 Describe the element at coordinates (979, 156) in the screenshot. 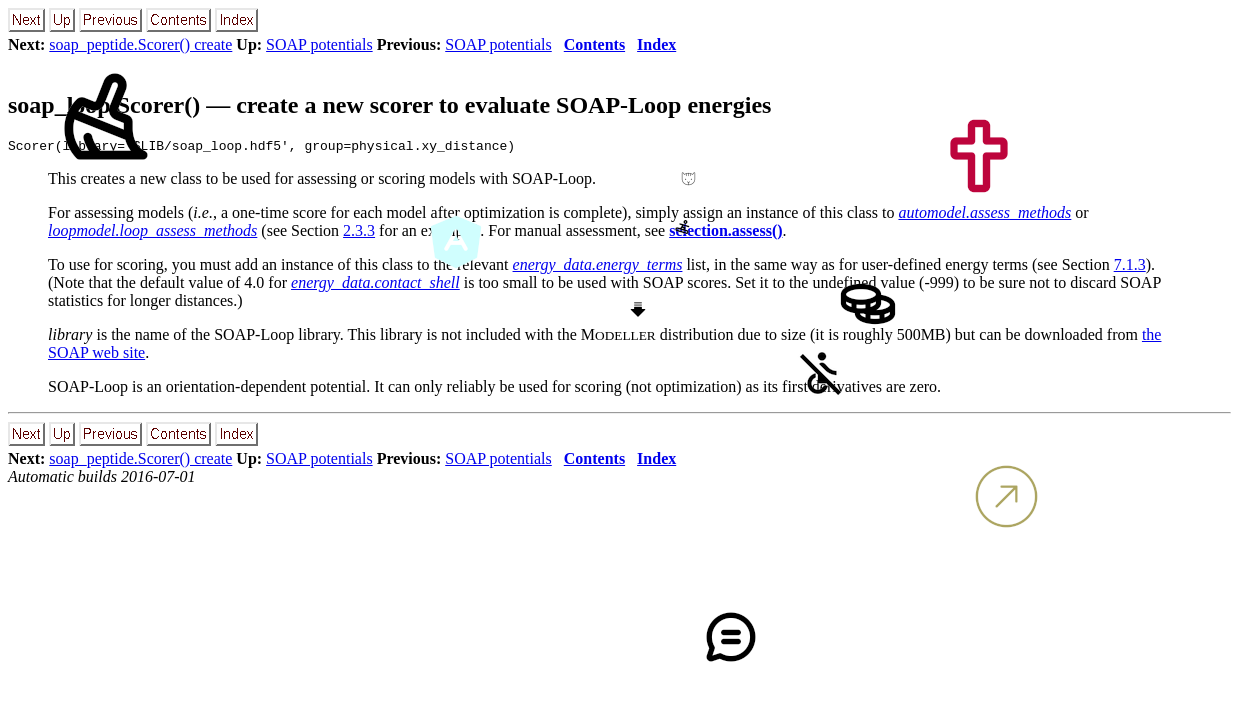

I see `indicates a religious or faith-based feature` at that location.